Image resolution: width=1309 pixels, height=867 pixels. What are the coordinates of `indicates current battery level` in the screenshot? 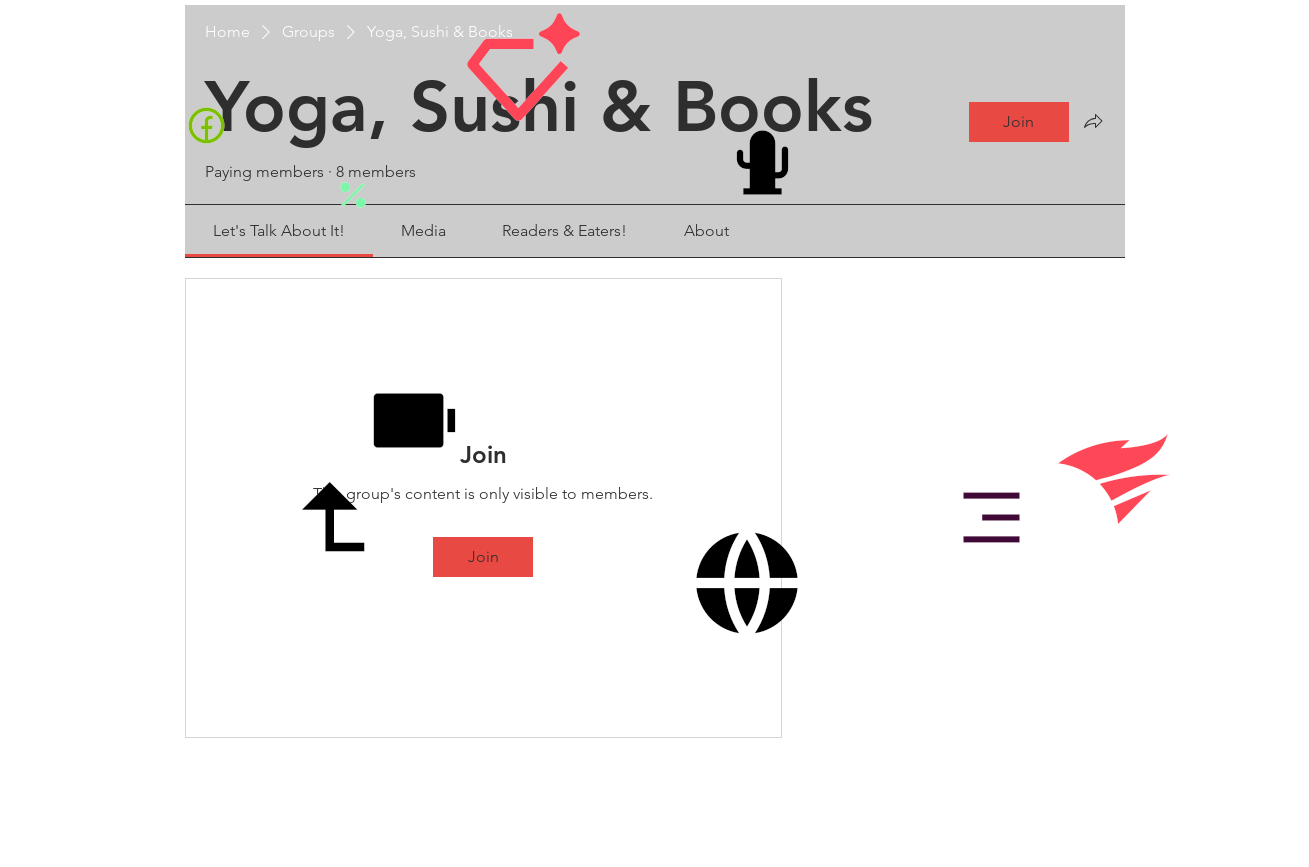 It's located at (412, 420).